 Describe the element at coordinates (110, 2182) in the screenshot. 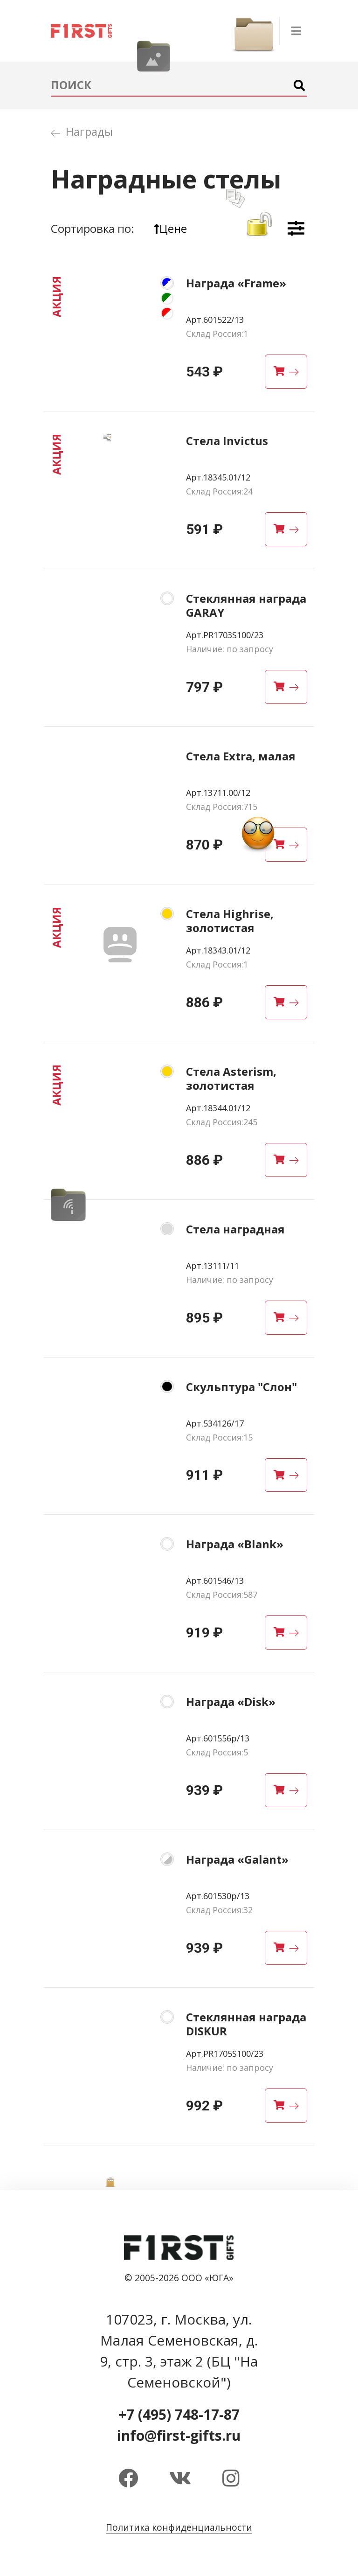

I see `indicates a task or assignment is overdue` at that location.